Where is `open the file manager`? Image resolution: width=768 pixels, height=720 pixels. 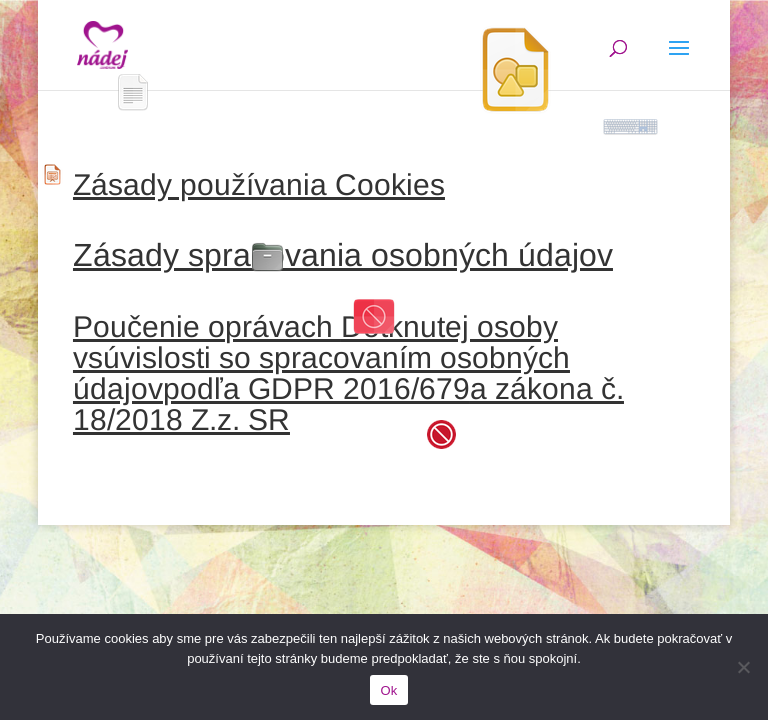
open the file manager is located at coordinates (267, 256).